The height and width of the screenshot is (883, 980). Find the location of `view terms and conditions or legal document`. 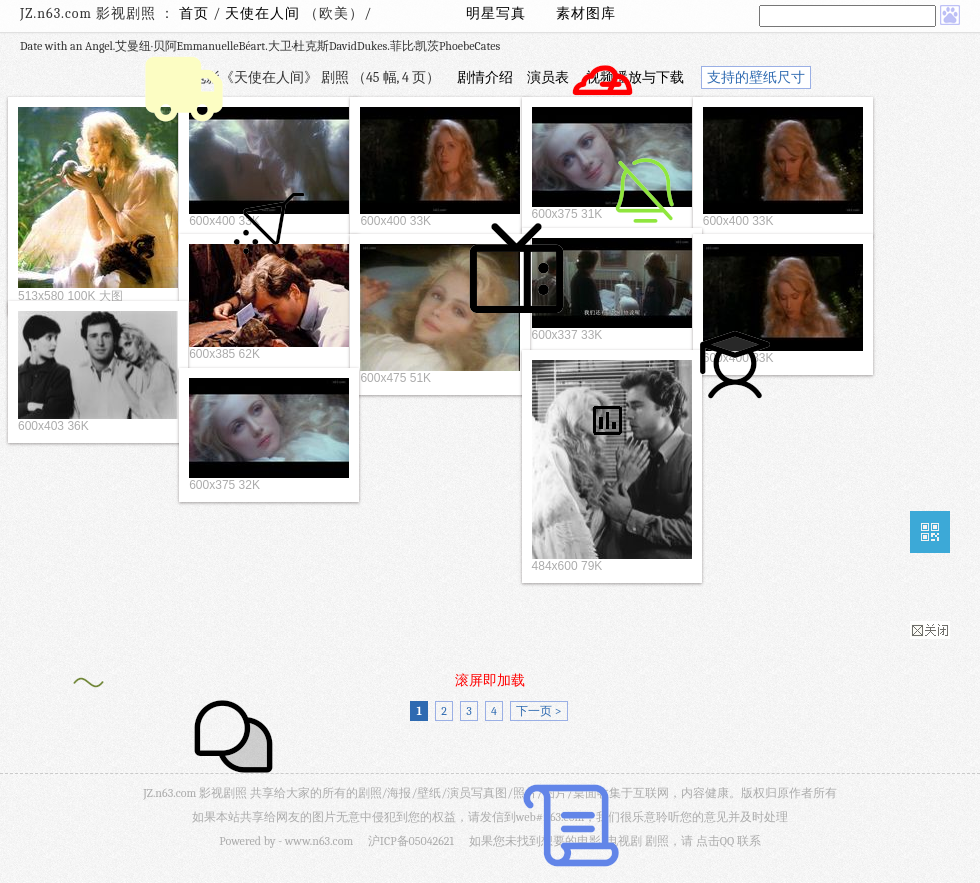

view terms and conditions or legal document is located at coordinates (574, 825).